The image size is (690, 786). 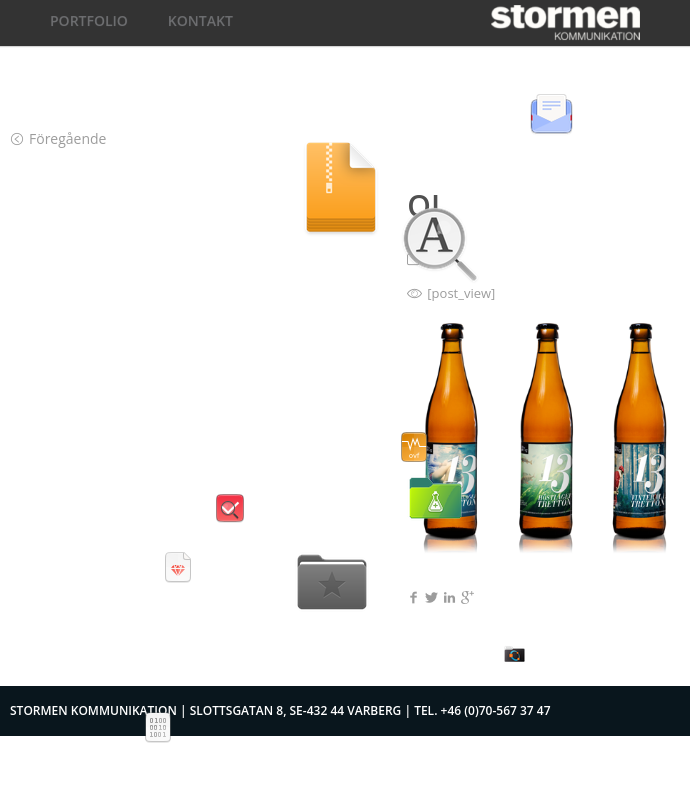 What do you see at coordinates (514, 654) in the screenshot?
I see `folder for octave programming files` at bounding box center [514, 654].